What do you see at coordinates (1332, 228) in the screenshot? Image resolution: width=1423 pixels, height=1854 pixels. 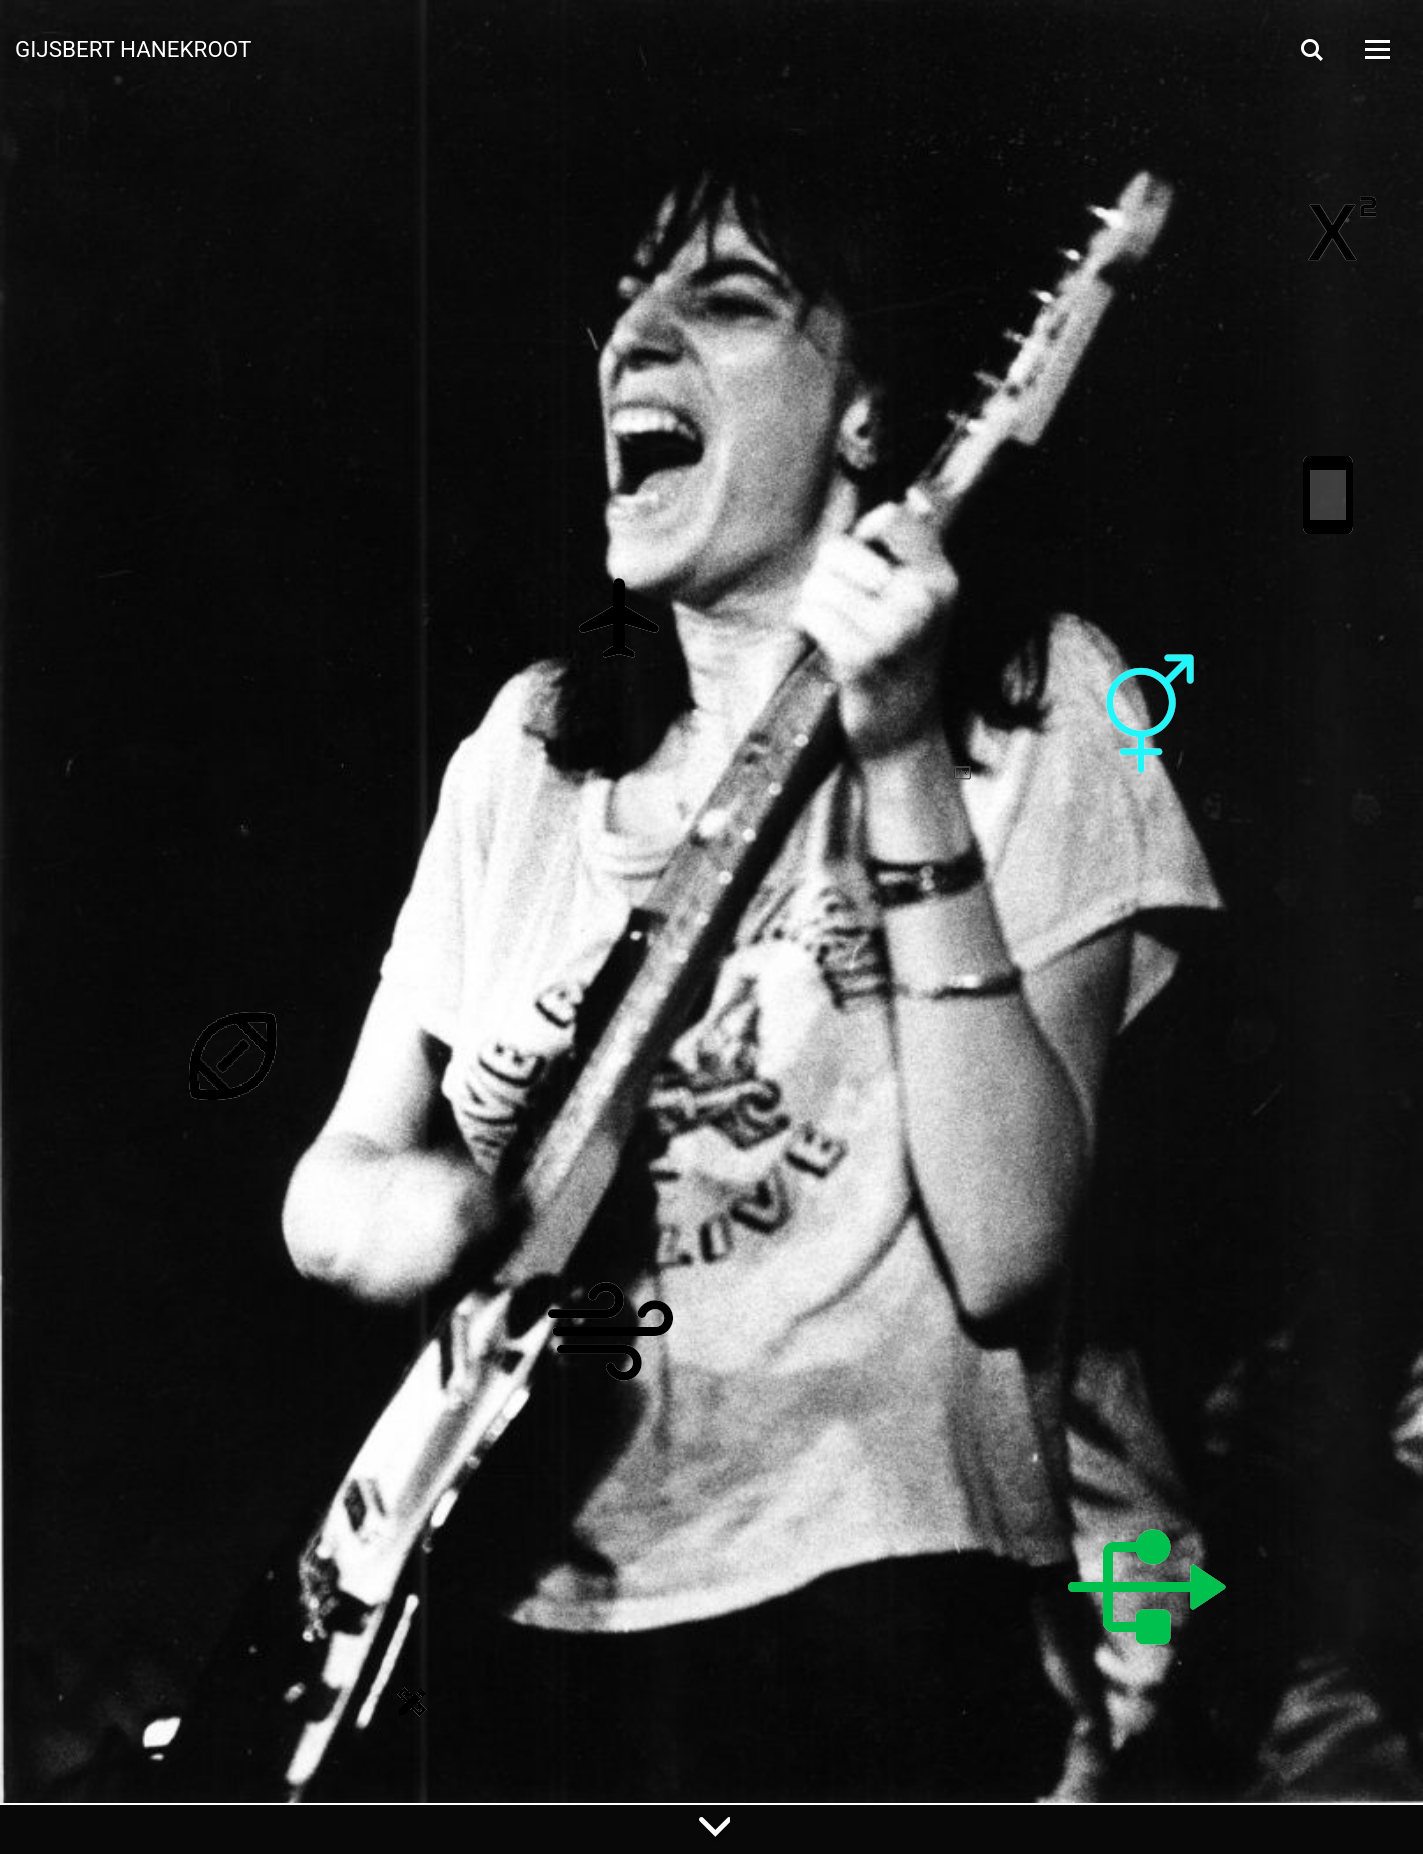 I see `format selected text as superscript` at bounding box center [1332, 228].